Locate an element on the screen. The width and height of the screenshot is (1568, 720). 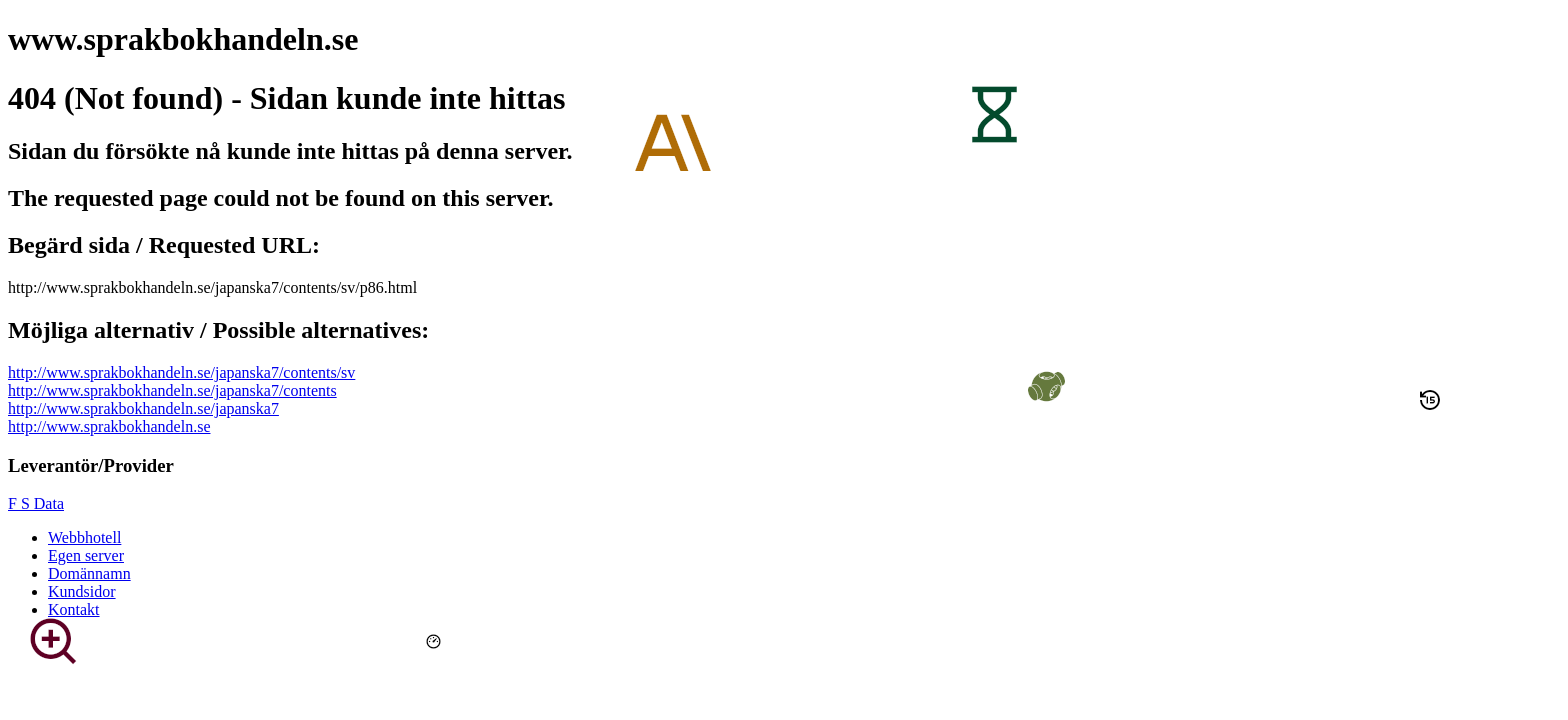
anthropic company logo is located at coordinates (673, 141).